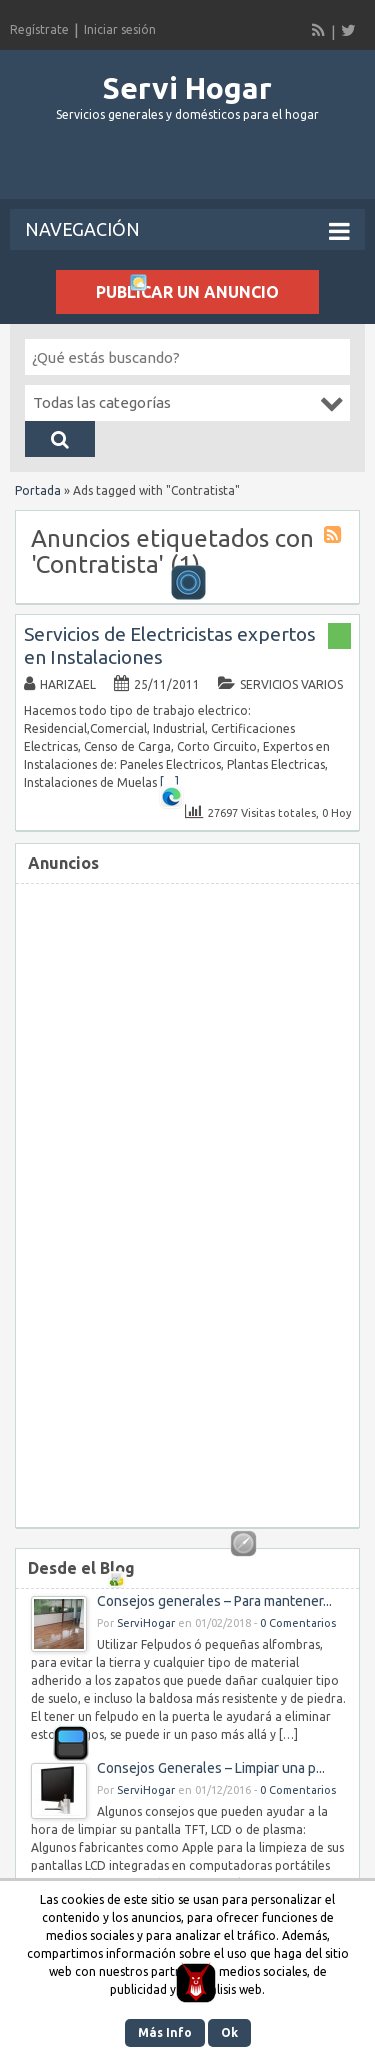 The image size is (375, 2067). What do you see at coordinates (188, 582) in the screenshot?
I see `launch armagetron game` at bounding box center [188, 582].